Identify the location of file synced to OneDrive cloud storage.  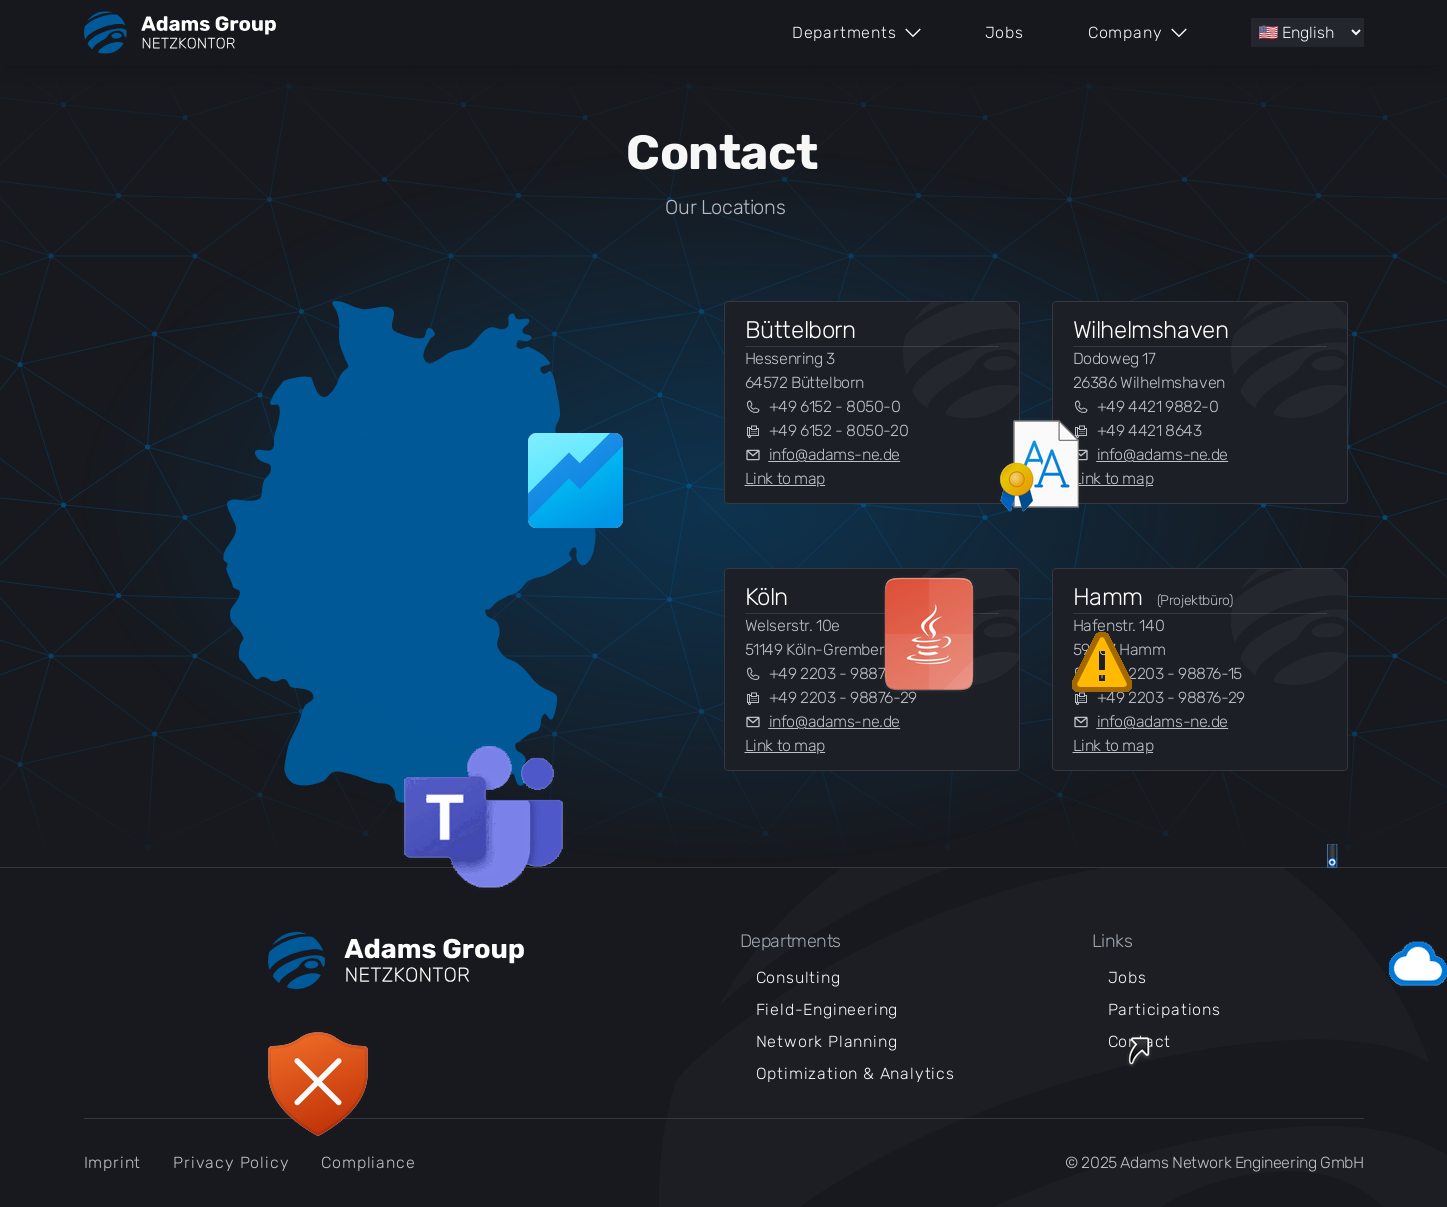
(1418, 966).